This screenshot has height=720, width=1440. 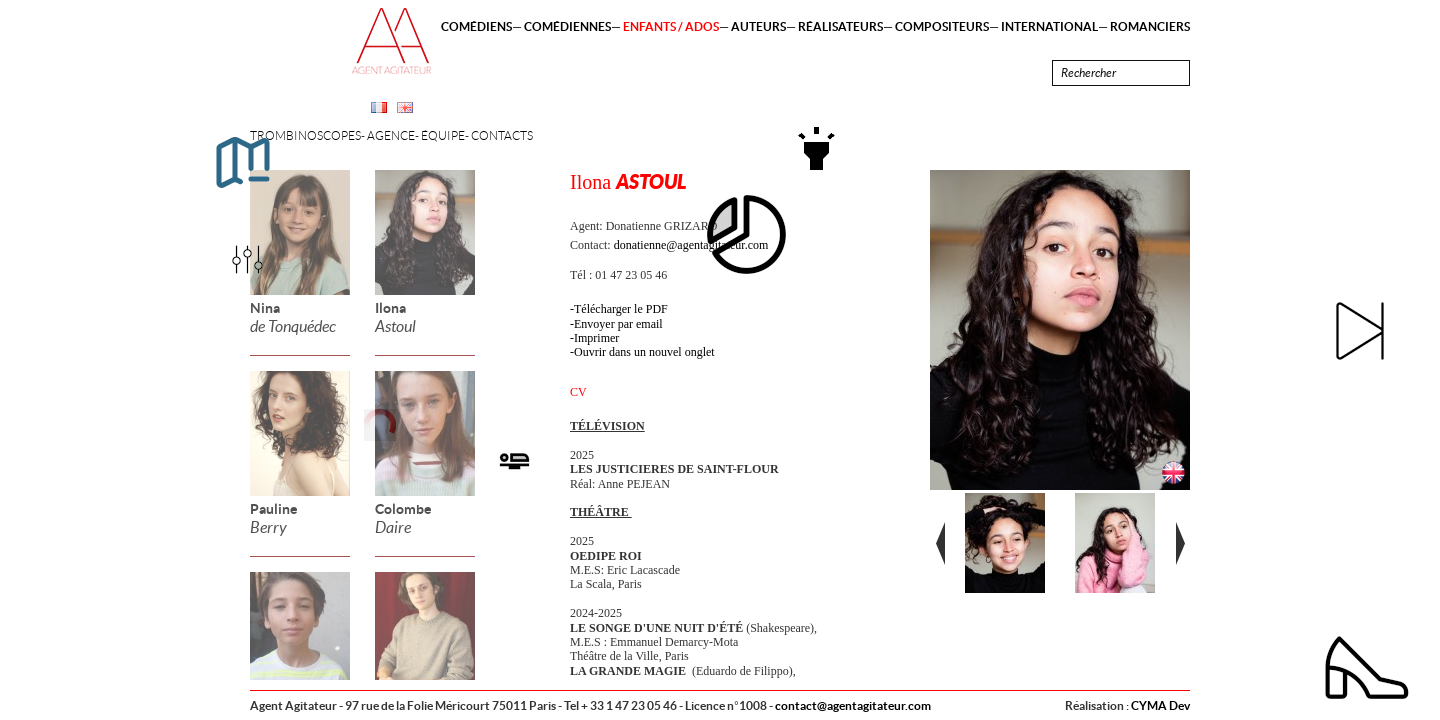 I want to click on adjust settings or preferences, so click(x=247, y=259).